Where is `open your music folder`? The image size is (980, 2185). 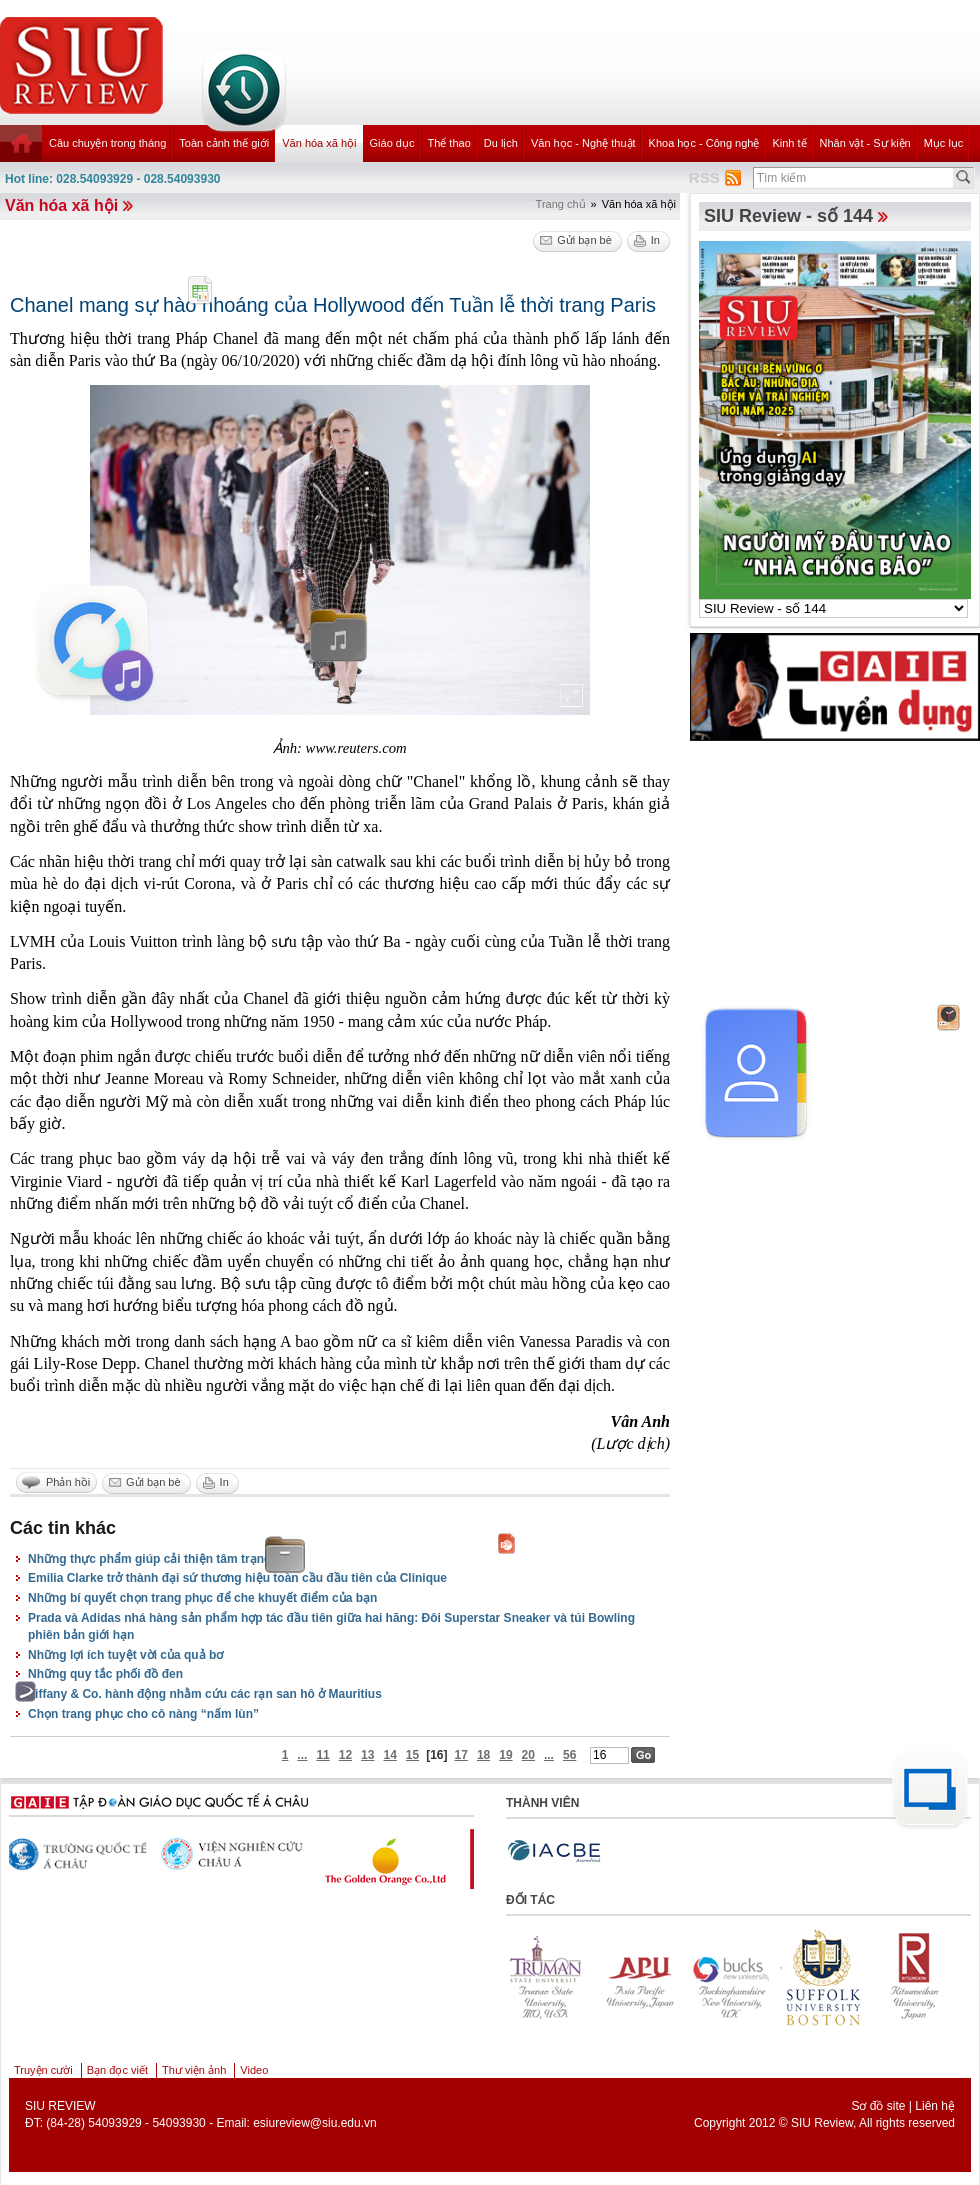
open your music folder is located at coordinates (338, 635).